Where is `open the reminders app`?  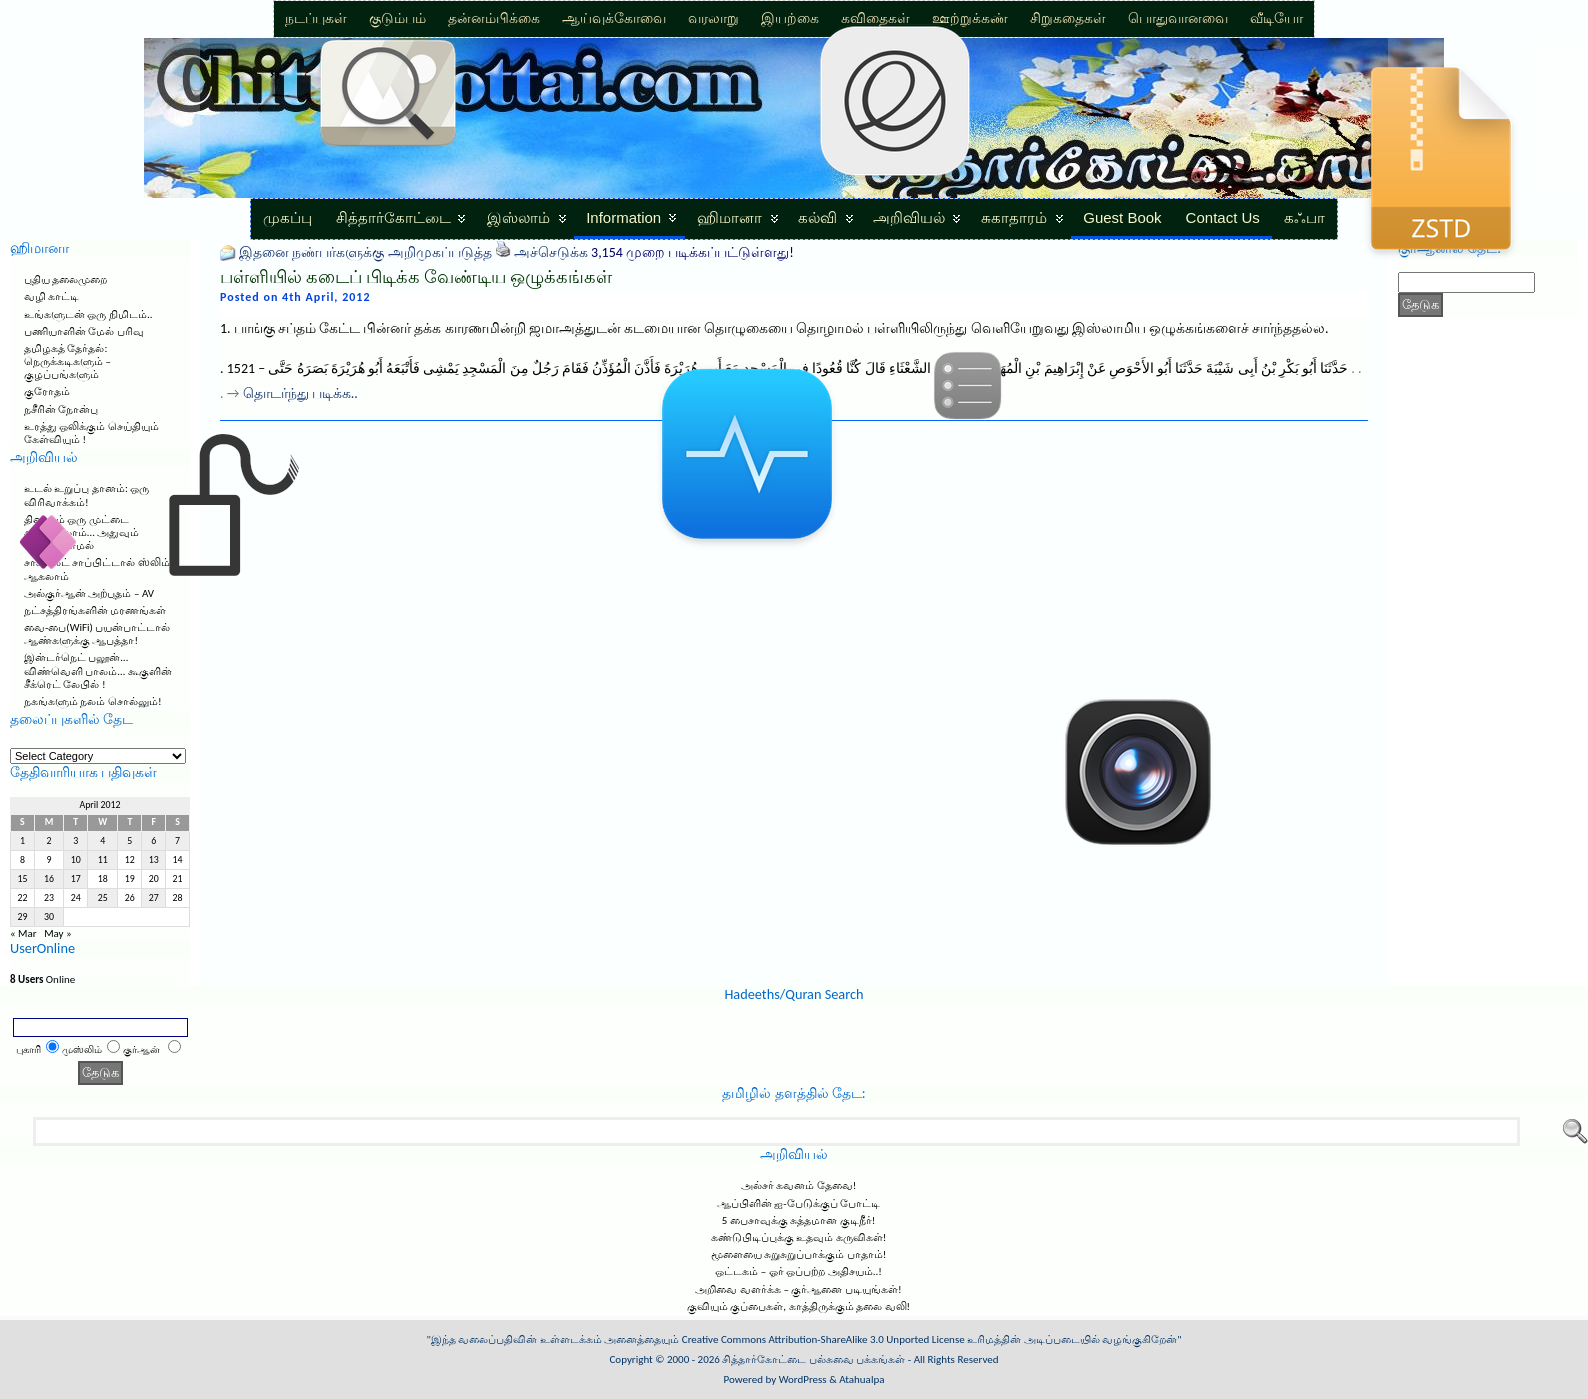
open the reminders app is located at coordinates (967, 385).